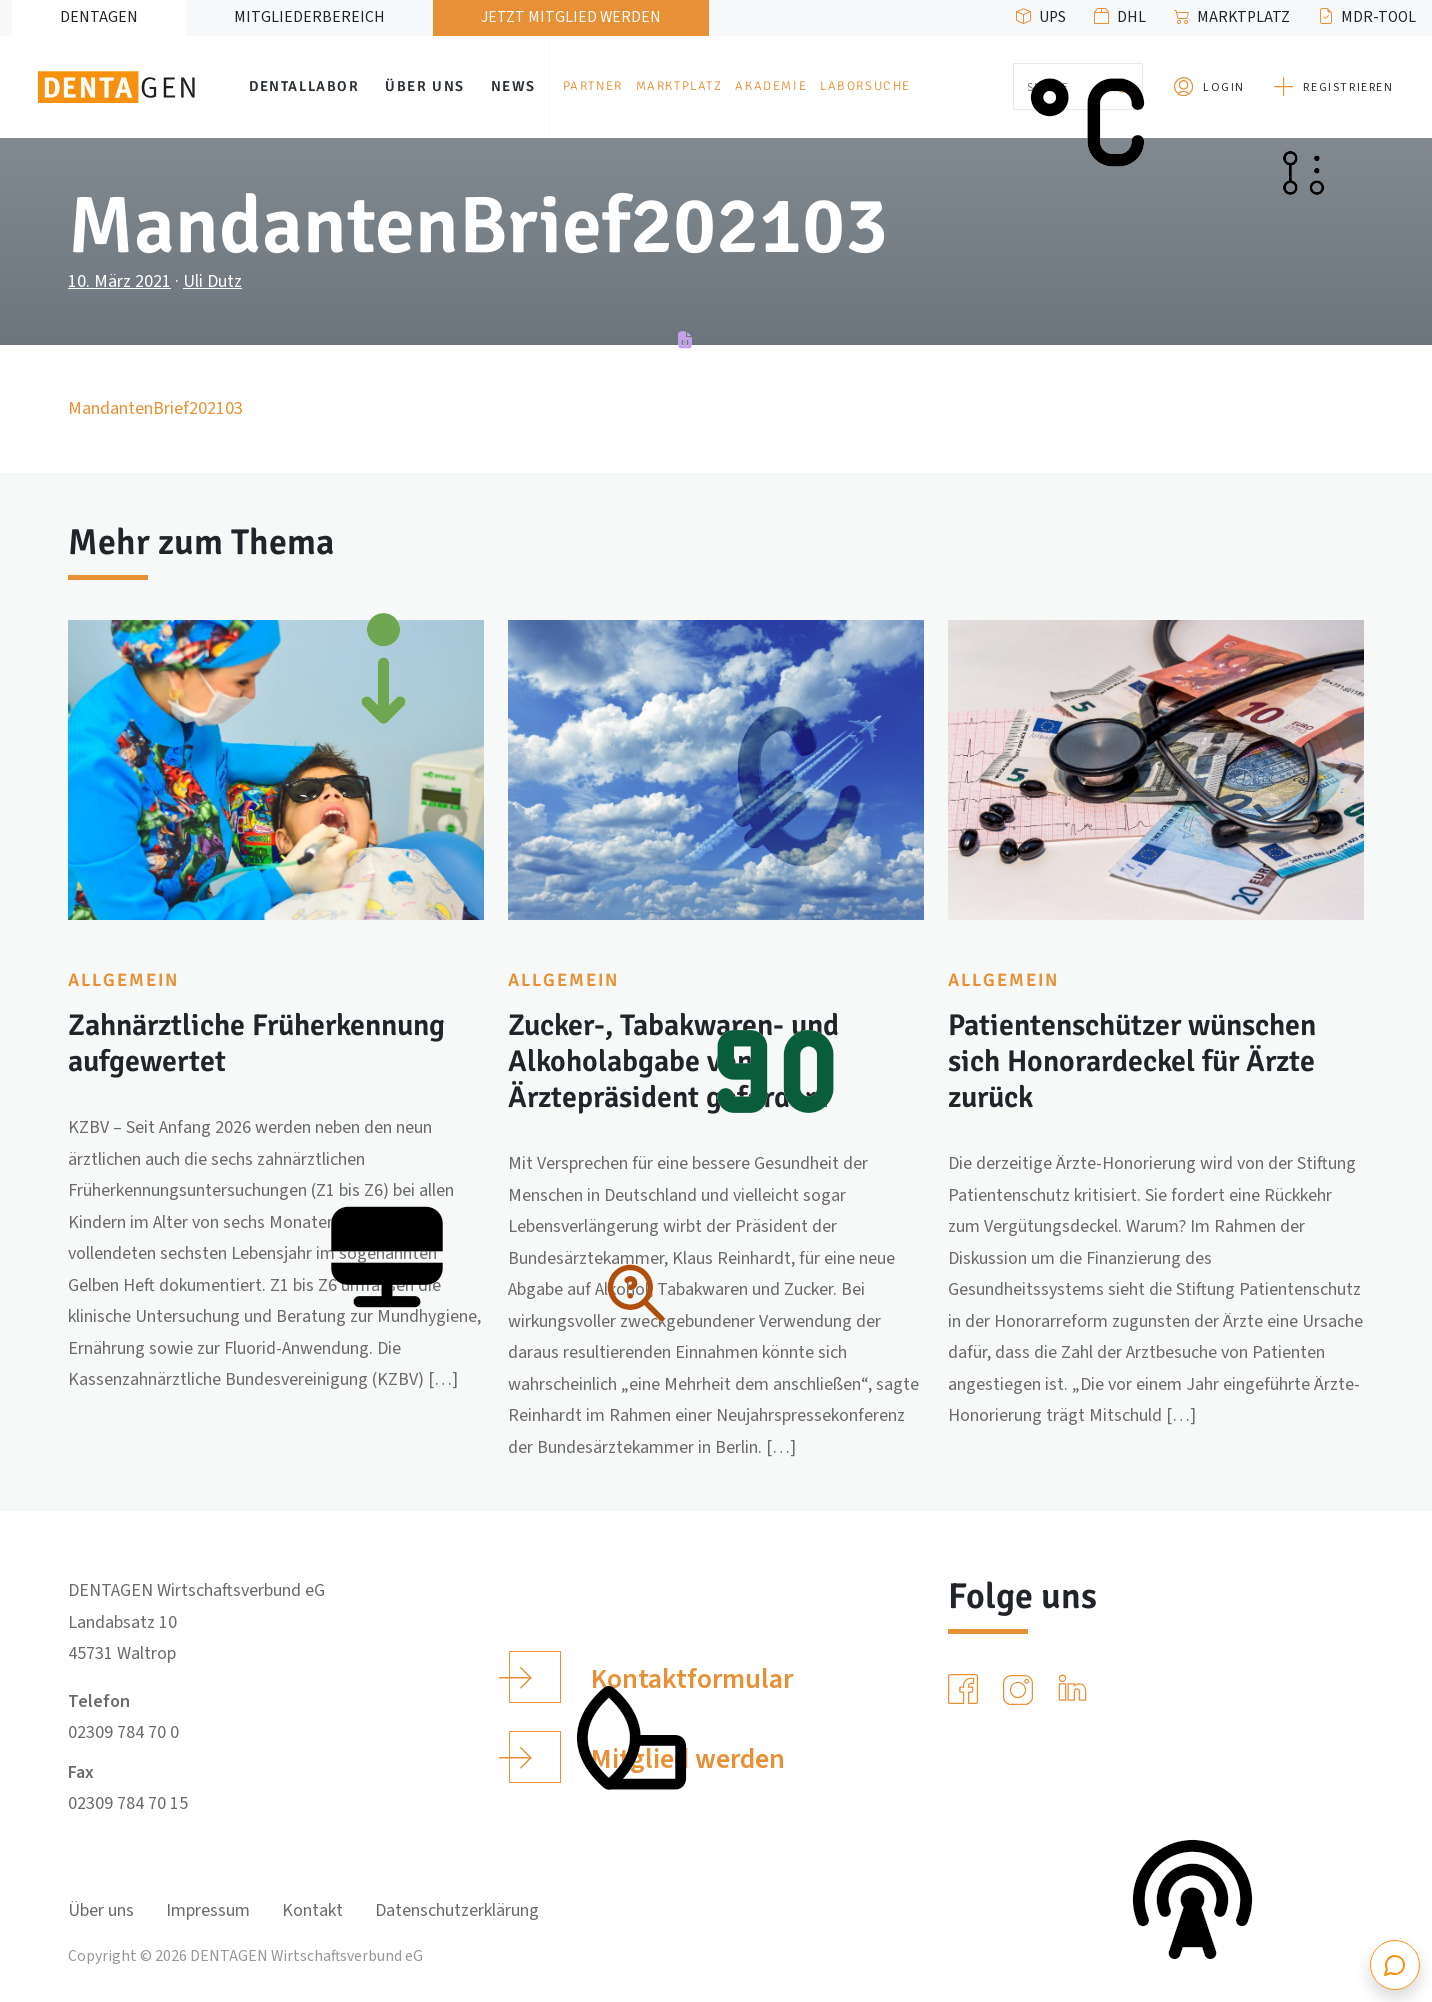 The width and height of the screenshot is (1432, 2002). What do you see at coordinates (636, 1293) in the screenshot?
I see `search help or FAQ` at bounding box center [636, 1293].